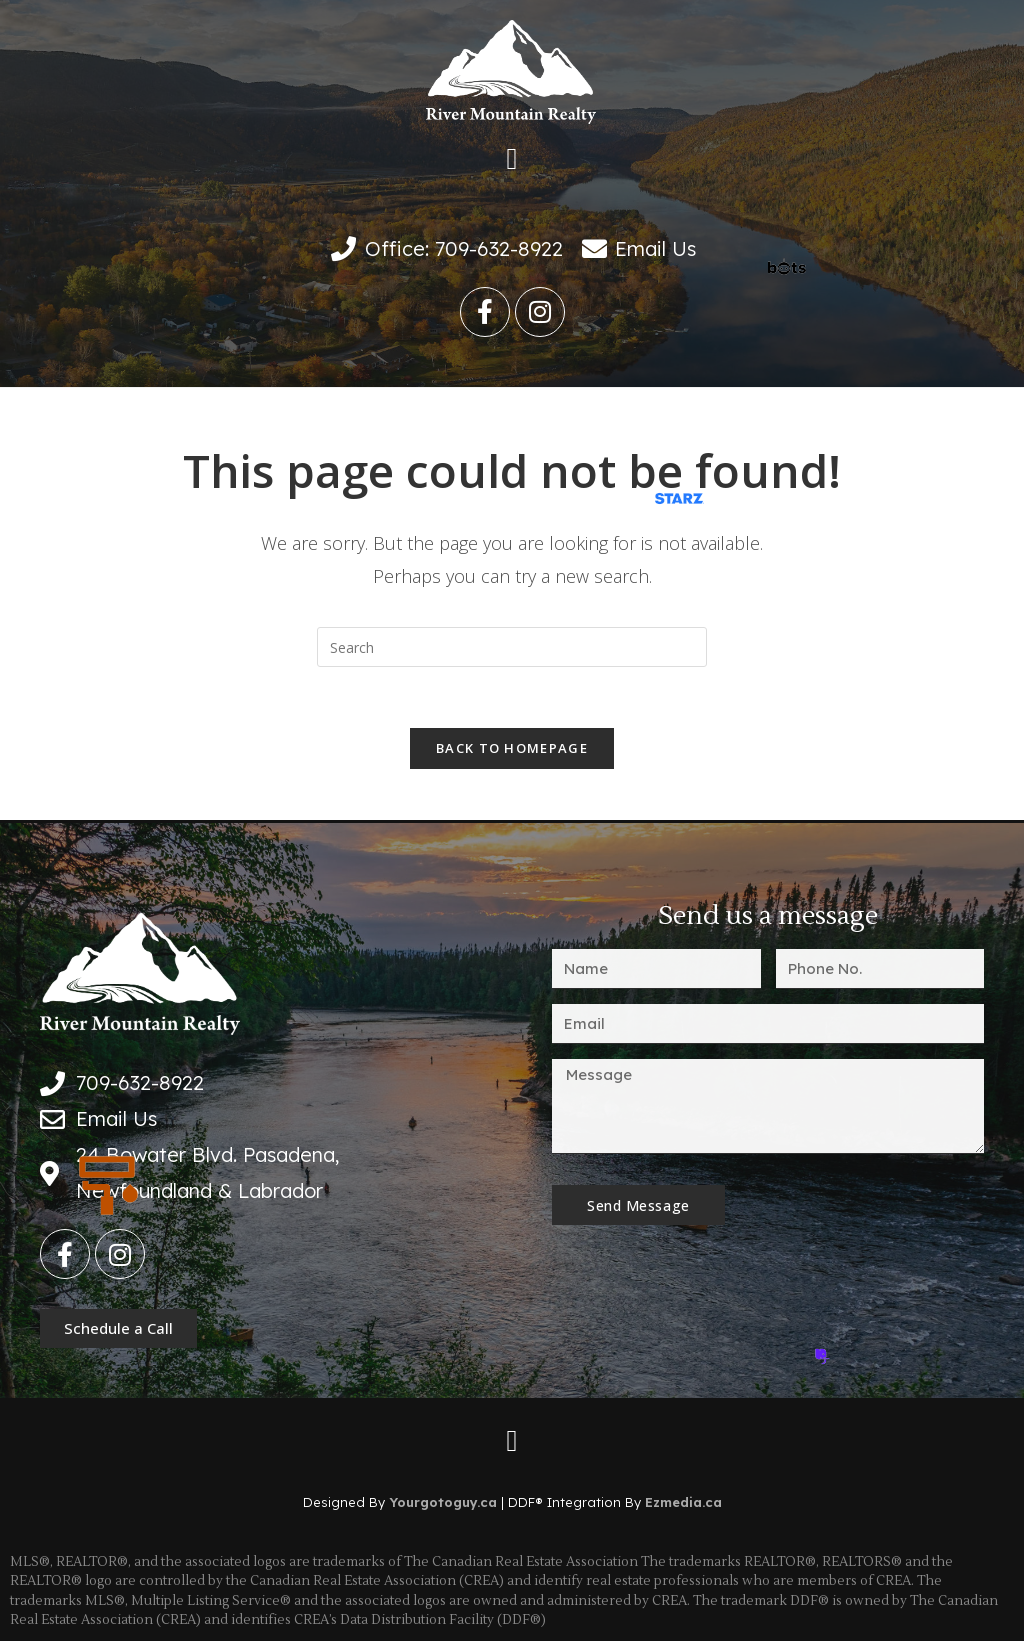 This screenshot has height=1641, width=1024. Describe the element at coordinates (787, 268) in the screenshot. I see `bots platform logo` at that location.